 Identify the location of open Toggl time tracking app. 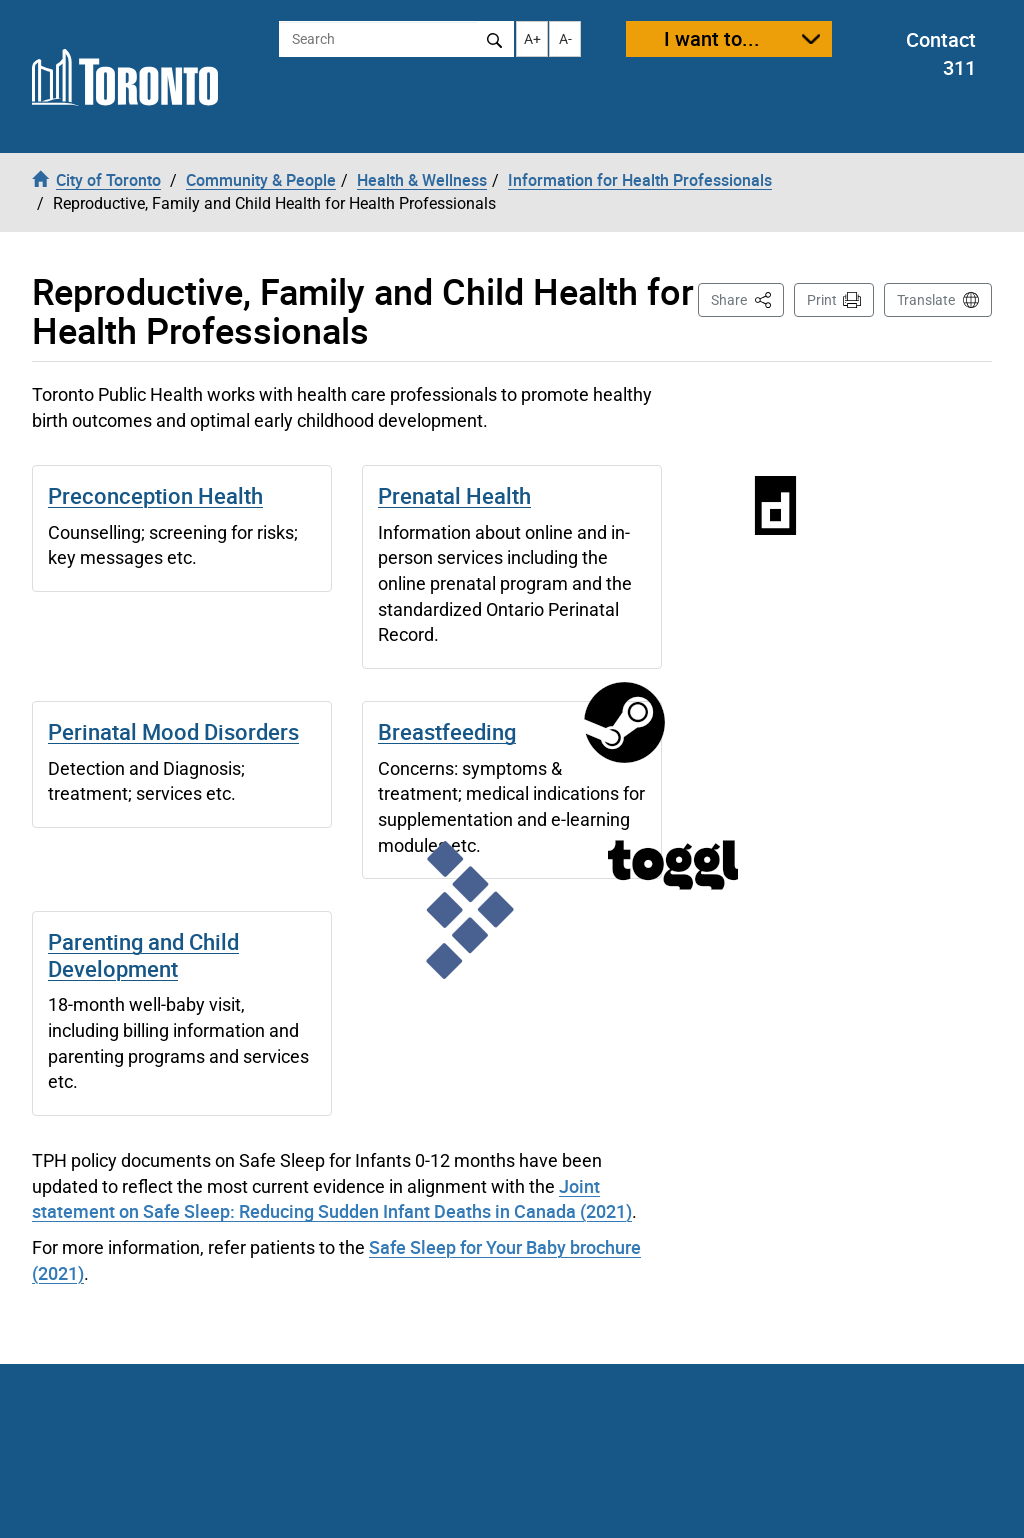
(673, 865).